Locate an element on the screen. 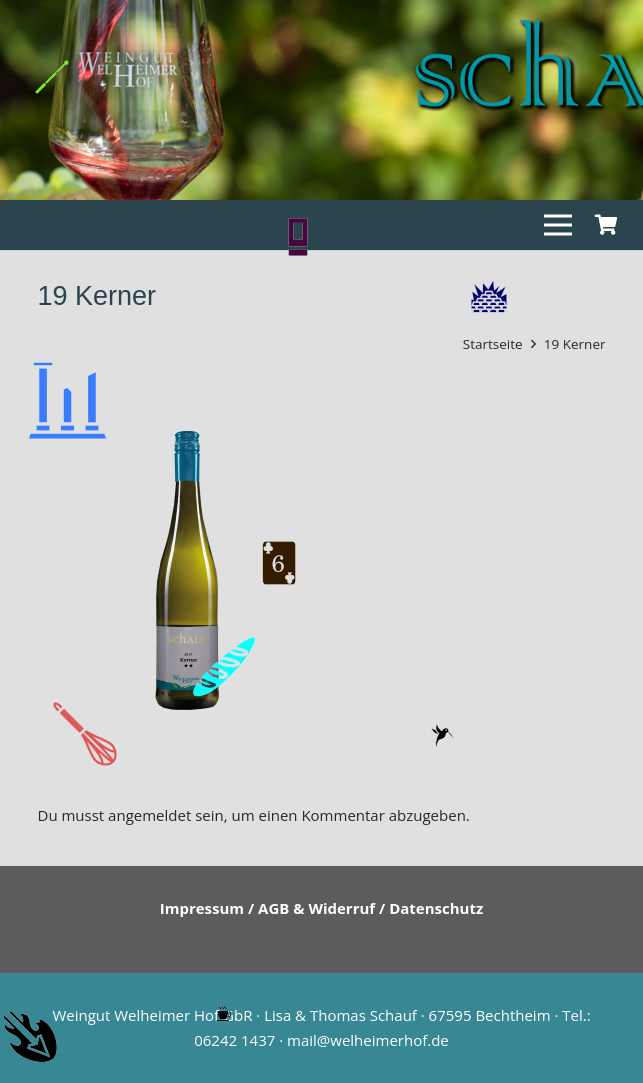  nature or wildlife category indicator is located at coordinates (442, 735).